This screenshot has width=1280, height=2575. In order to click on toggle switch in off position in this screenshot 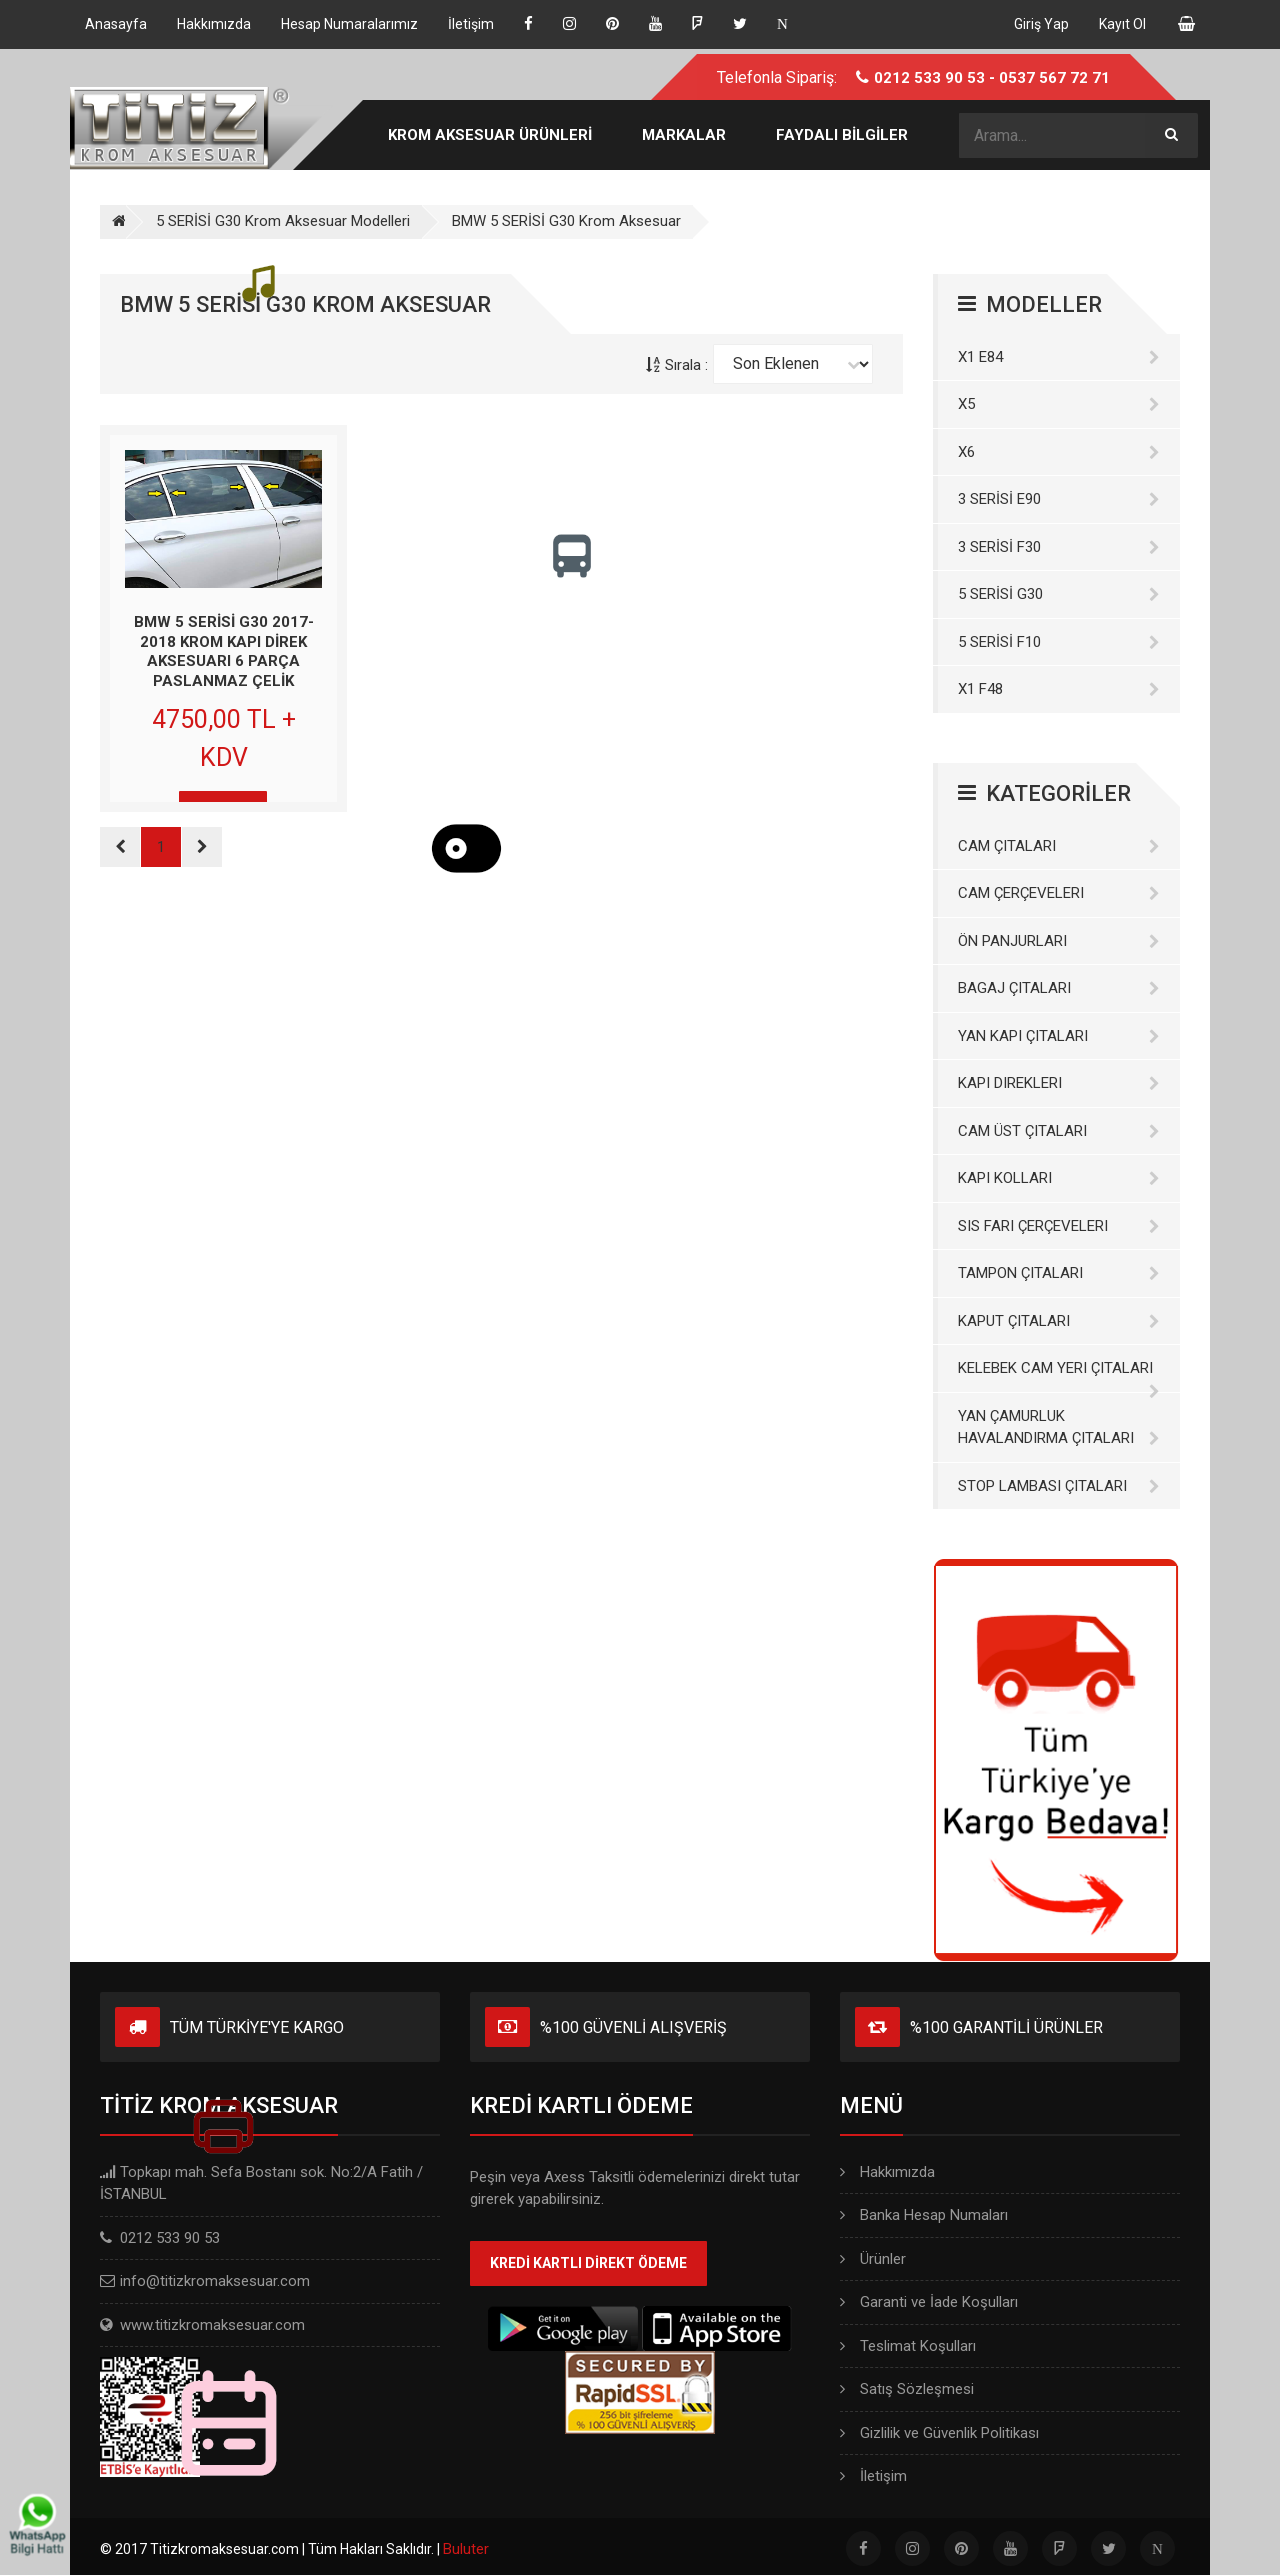, I will do `click(466, 848)`.